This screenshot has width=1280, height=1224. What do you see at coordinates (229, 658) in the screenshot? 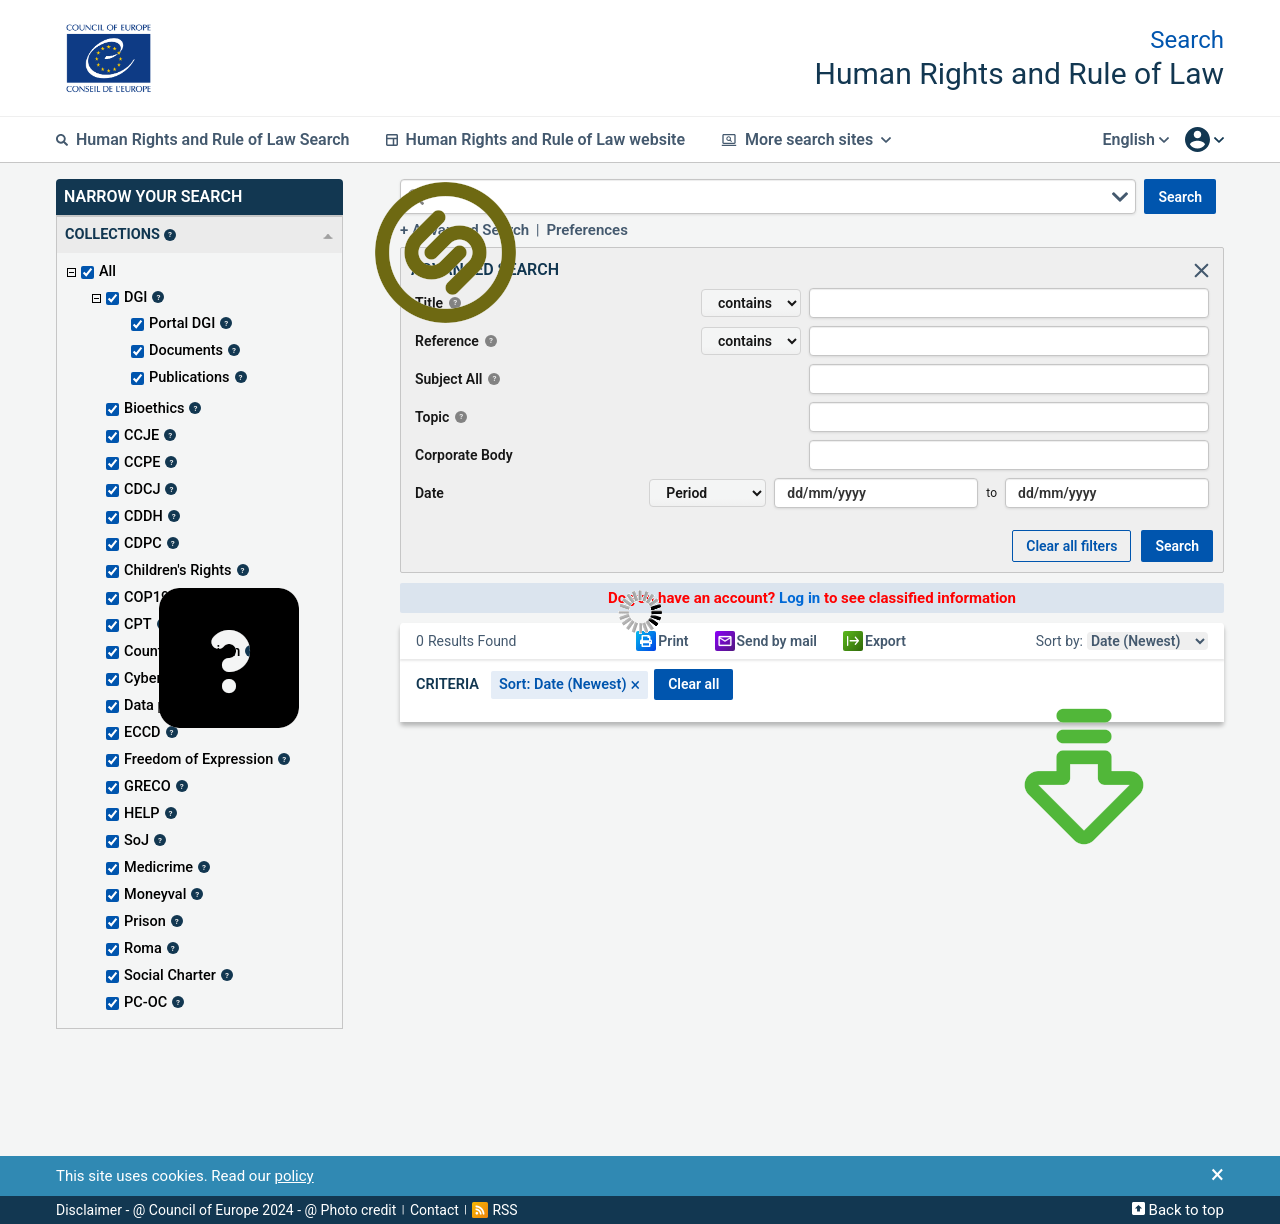
I see `access help or support` at bounding box center [229, 658].